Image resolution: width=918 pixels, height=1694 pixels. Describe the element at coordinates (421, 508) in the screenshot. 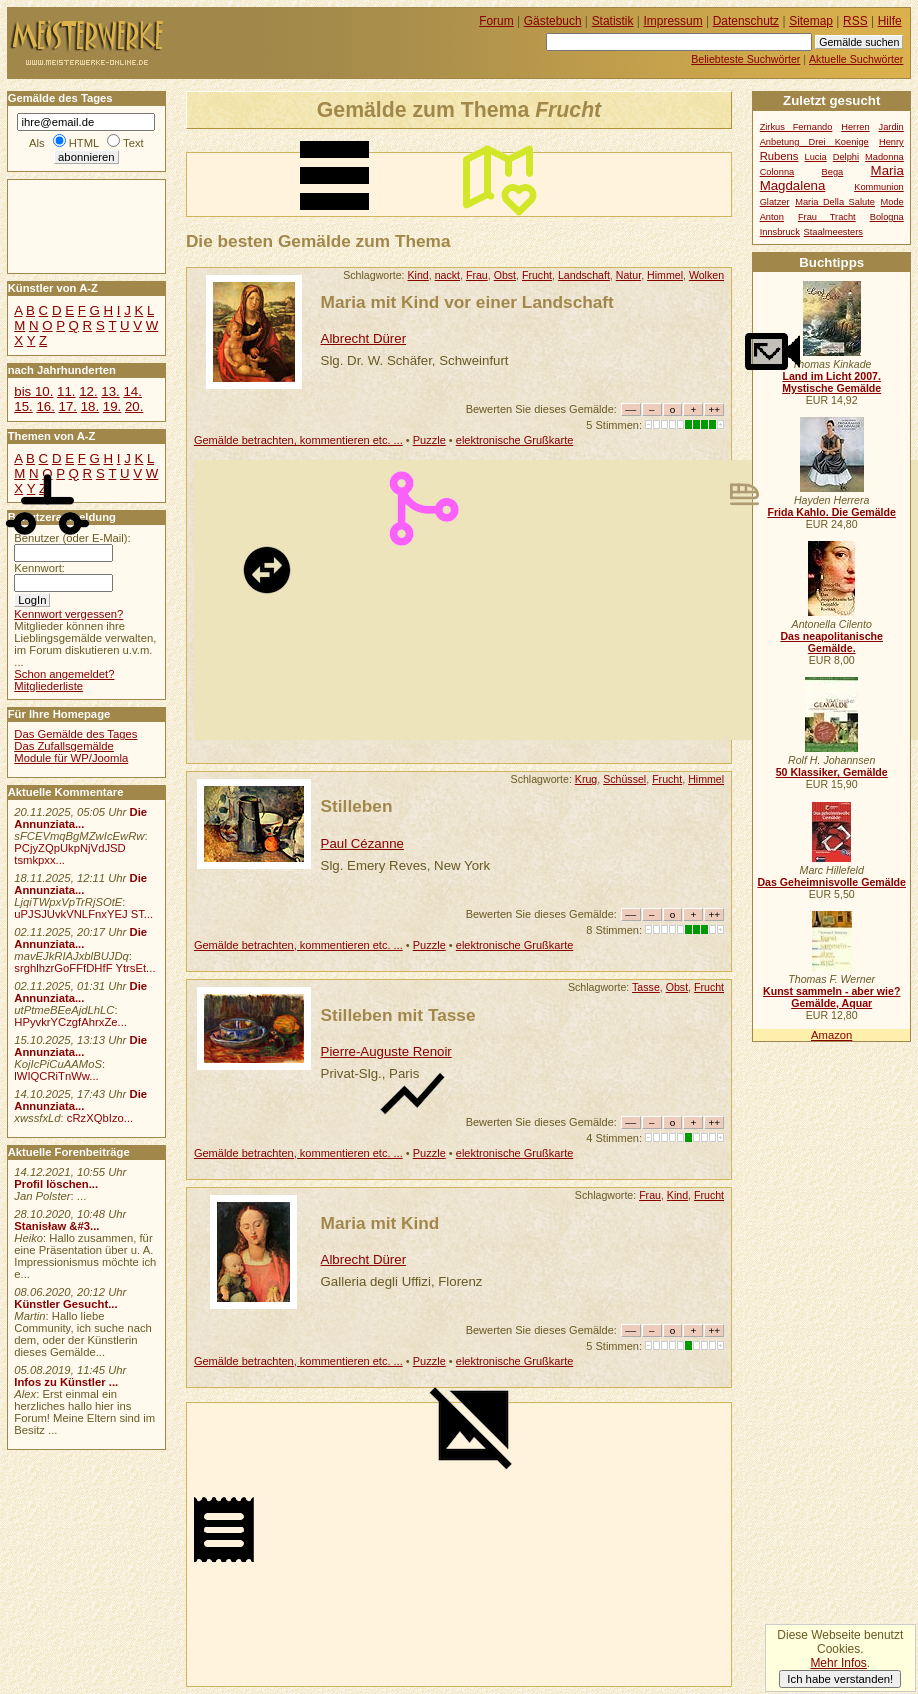

I see `merge a branch into the main codebase` at that location.